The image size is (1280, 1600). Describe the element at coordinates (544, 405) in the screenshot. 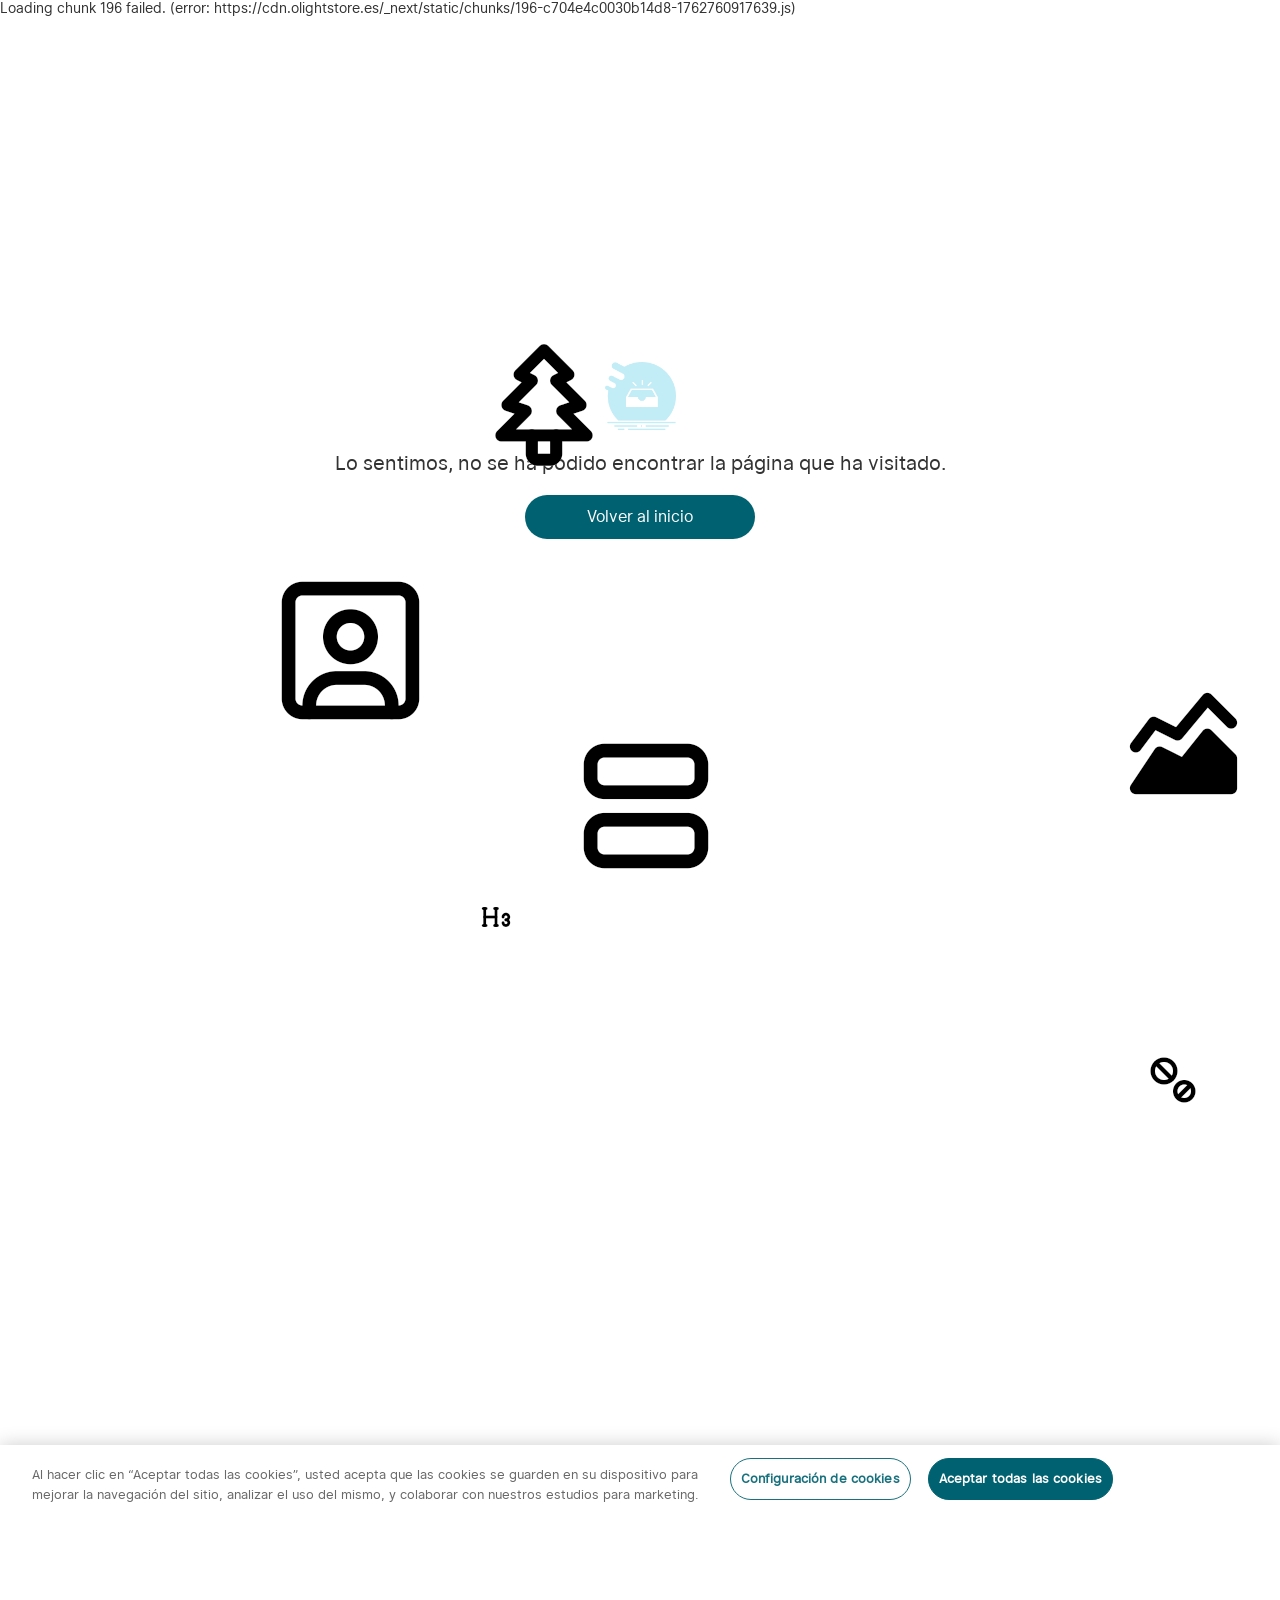

I see `indicates holiday or seasonal content` at that location.